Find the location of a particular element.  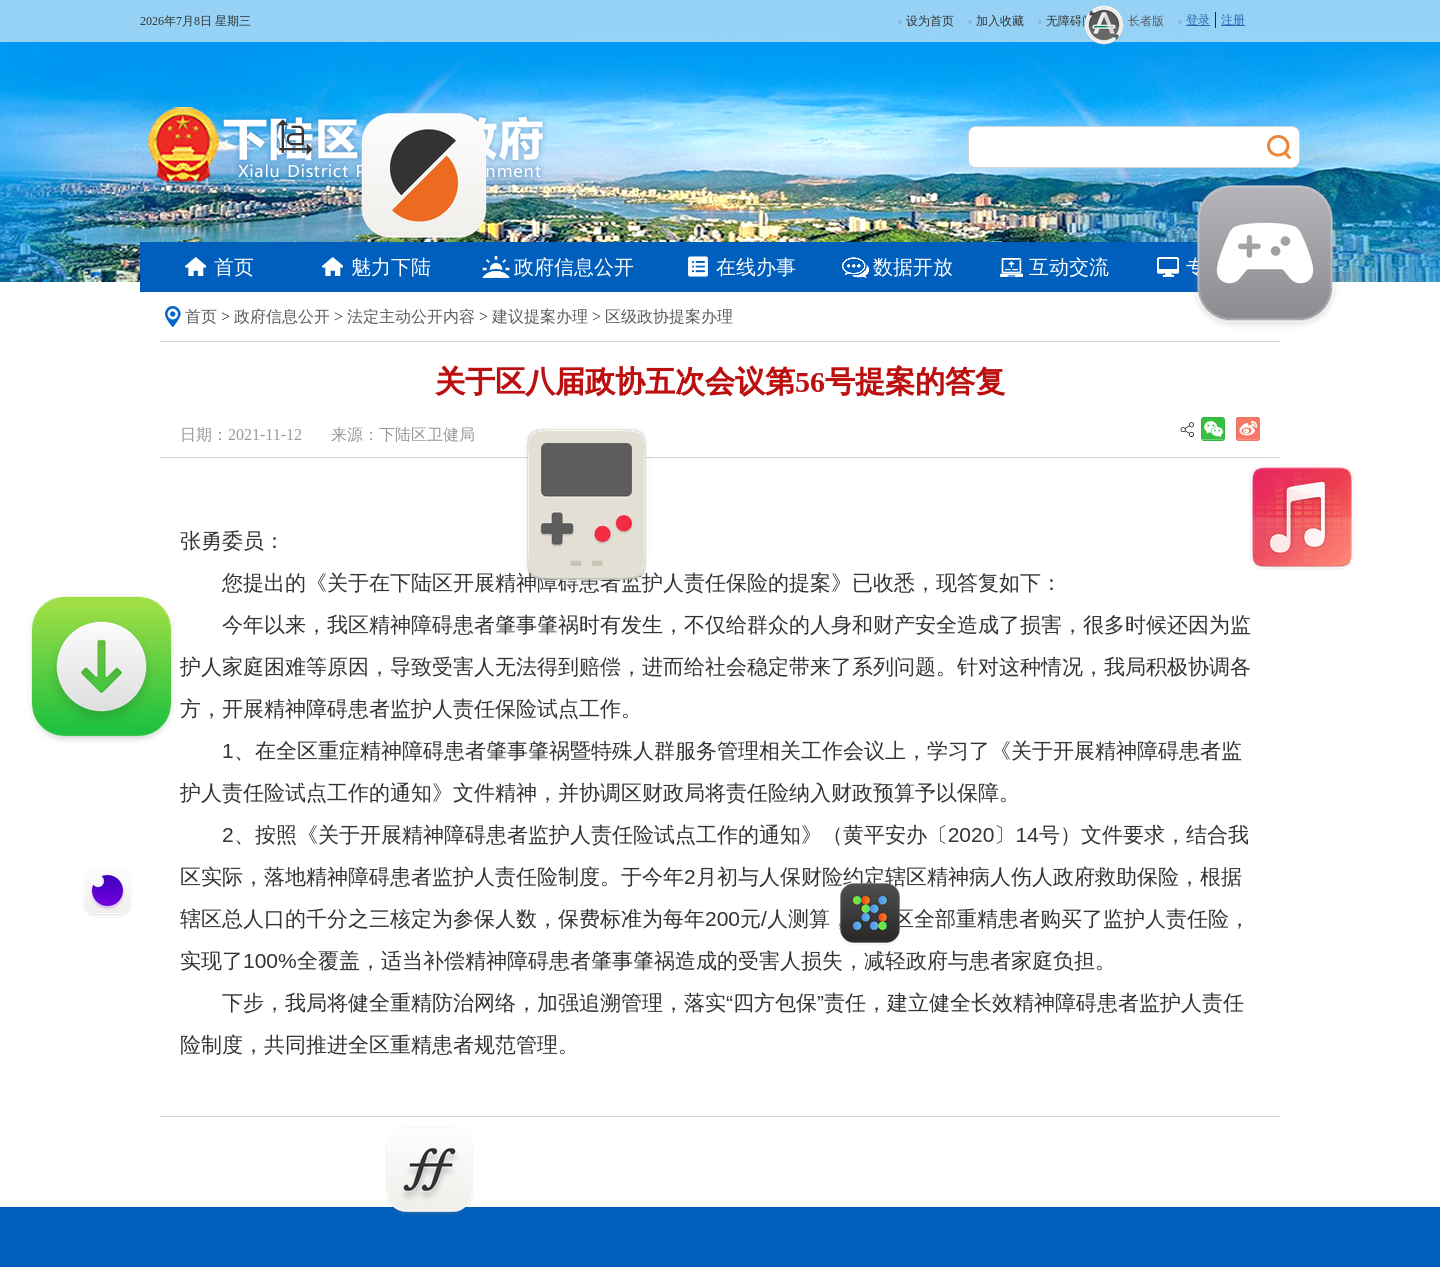

launch gnome five or more puzzle game is located at coordinates (870, 913).